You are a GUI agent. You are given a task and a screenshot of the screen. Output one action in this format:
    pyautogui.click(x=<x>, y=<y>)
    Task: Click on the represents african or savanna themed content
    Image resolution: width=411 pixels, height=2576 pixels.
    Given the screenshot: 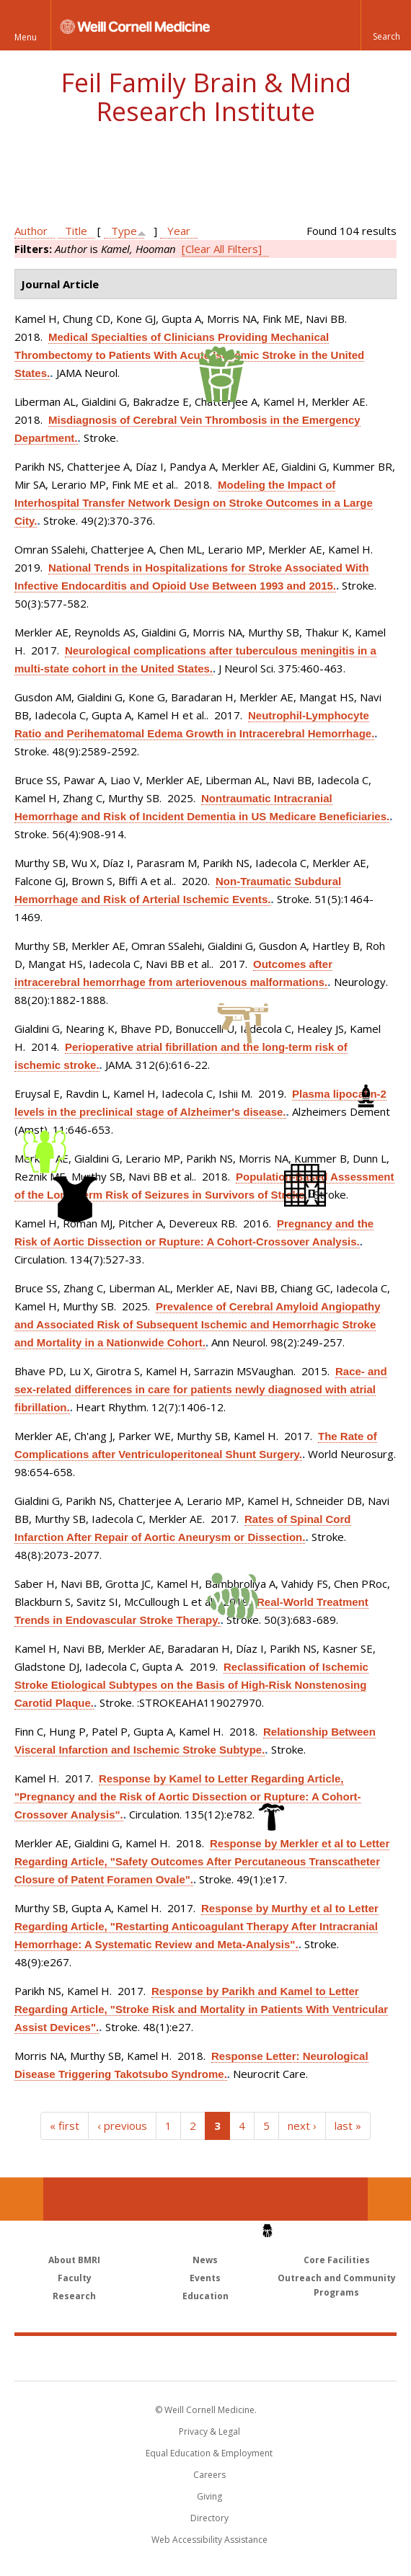 What is the action you would take?
    pyautogui.click(x=272, y=1816)
    